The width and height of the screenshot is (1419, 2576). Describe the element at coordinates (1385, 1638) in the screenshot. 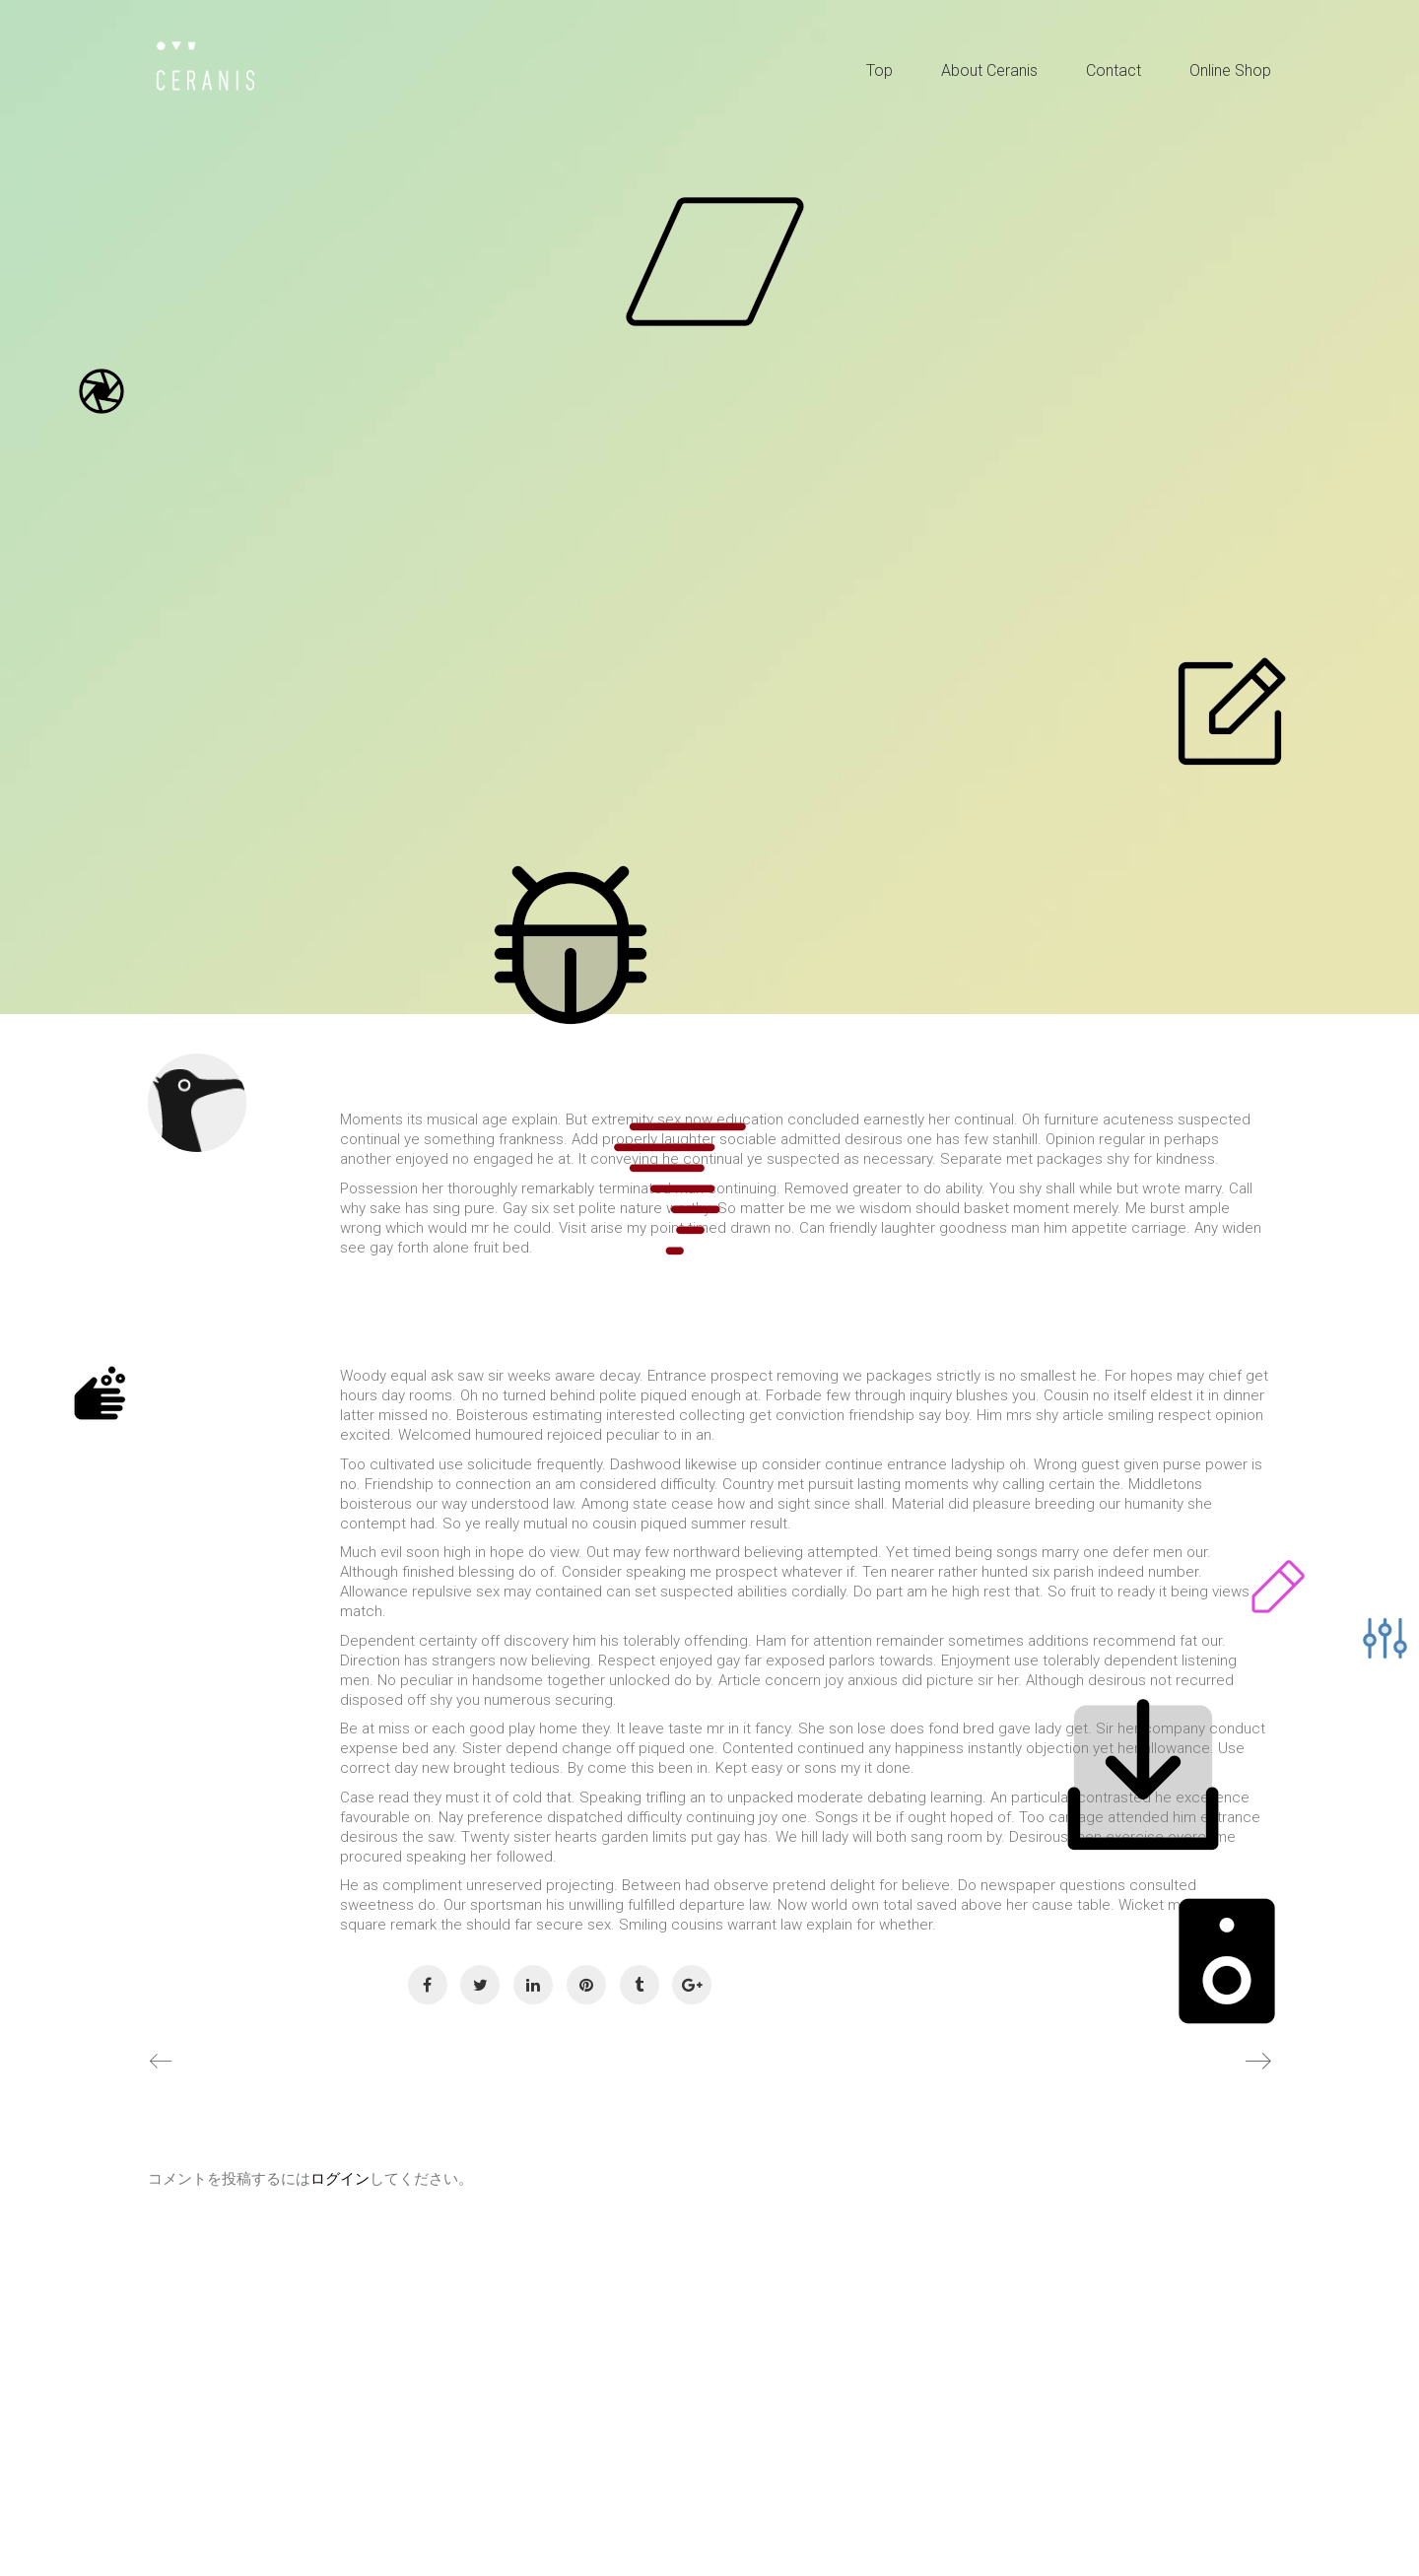

I see `adjust settings or preferences` at that location.